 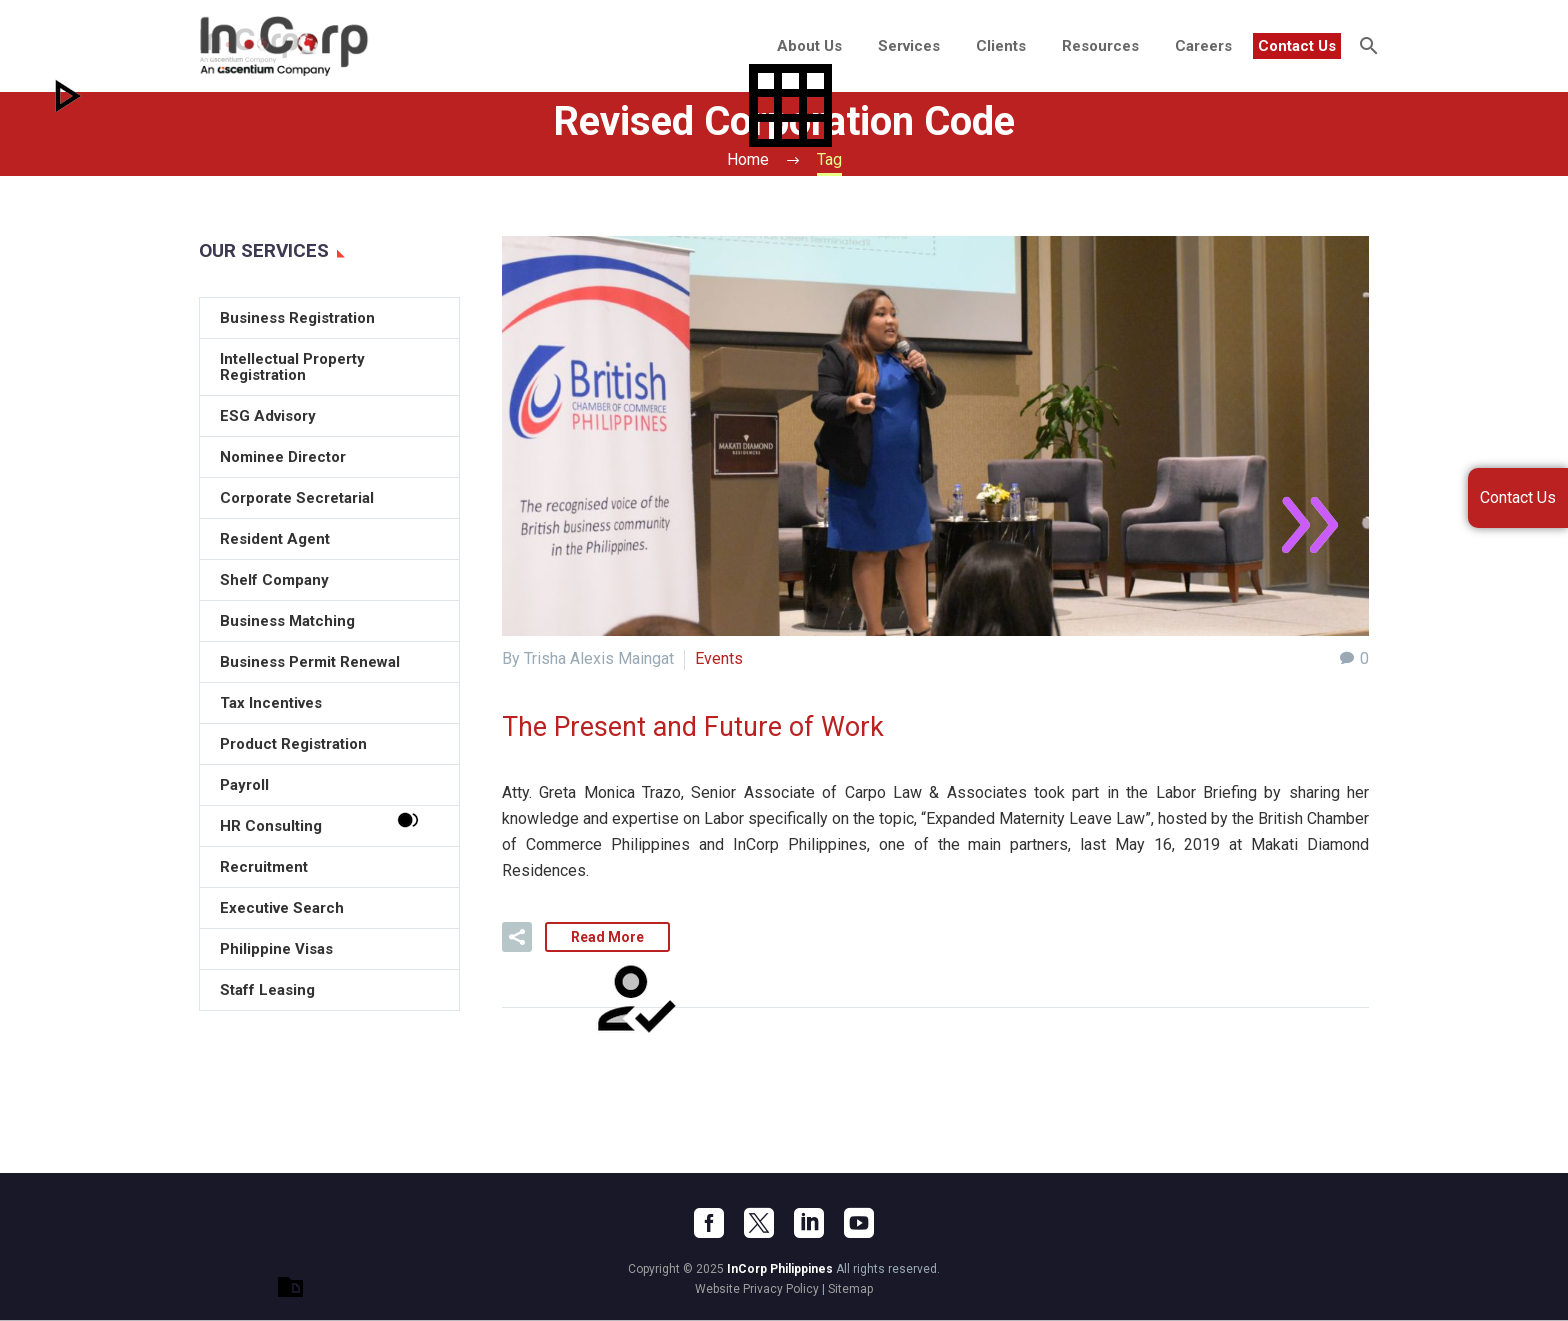 I want to click on play media content, so click(x=65, y=96).